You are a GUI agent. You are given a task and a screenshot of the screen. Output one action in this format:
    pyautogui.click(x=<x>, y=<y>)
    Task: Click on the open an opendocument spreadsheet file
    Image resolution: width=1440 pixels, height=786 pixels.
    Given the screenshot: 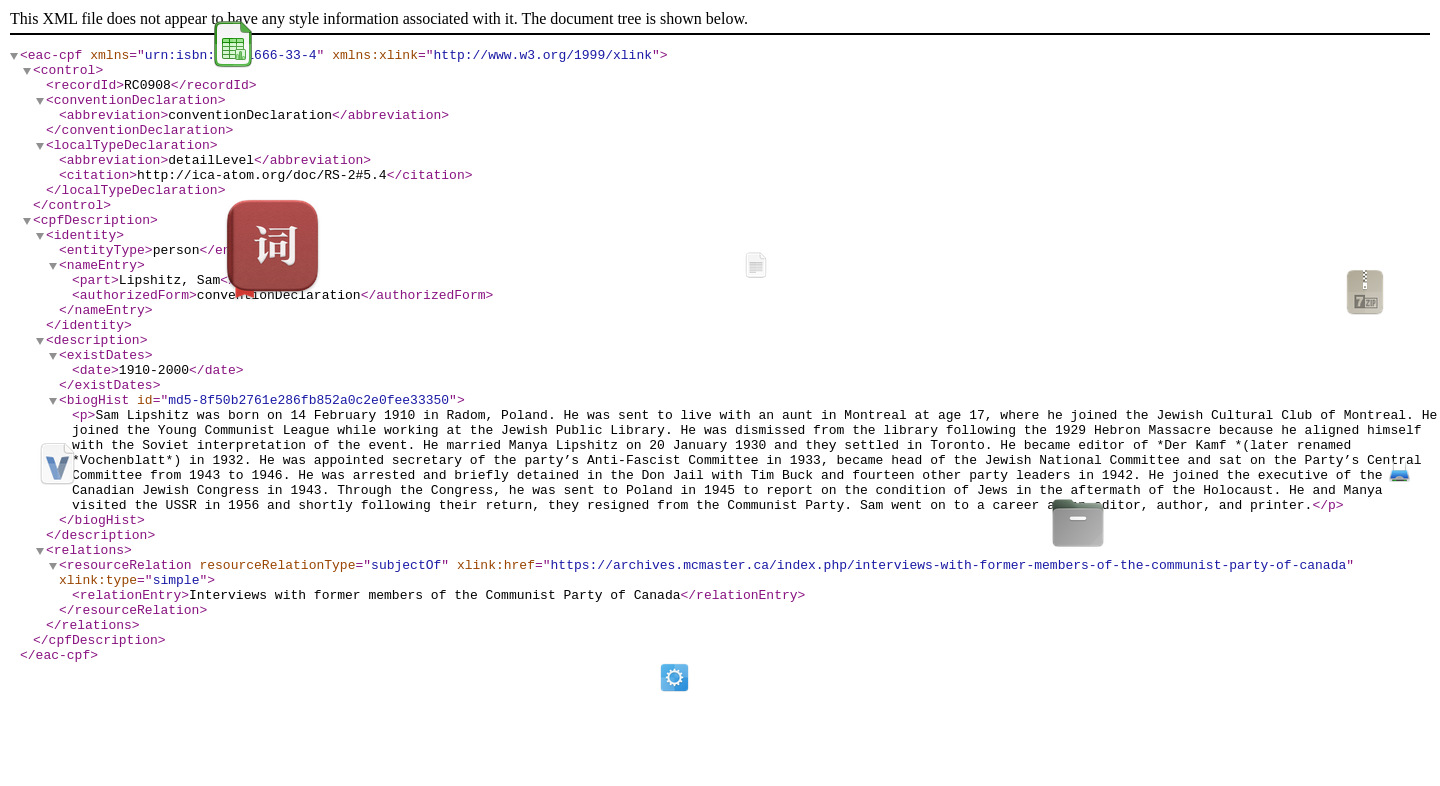 What is the action you would take?
    pyautogui.click(x=233, y=44)
    